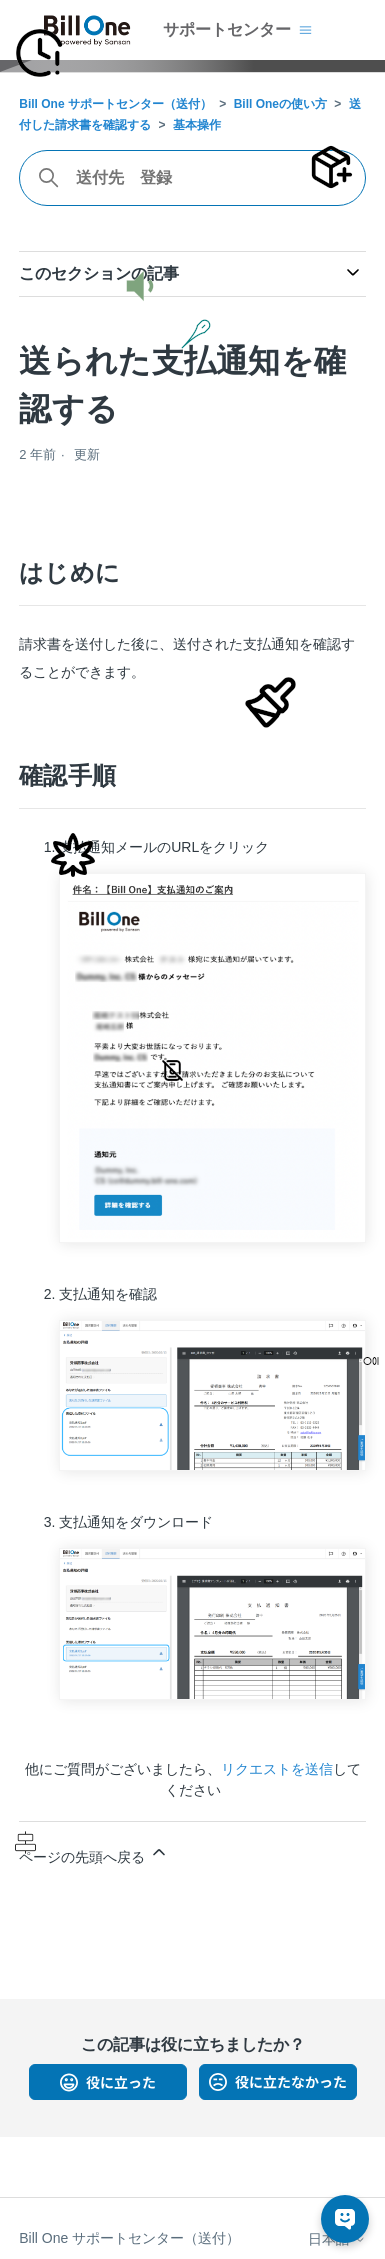 The height and width of the screenshot is (2259, 385). I want to click on customize appearance or theme settings, so click(270, 702).